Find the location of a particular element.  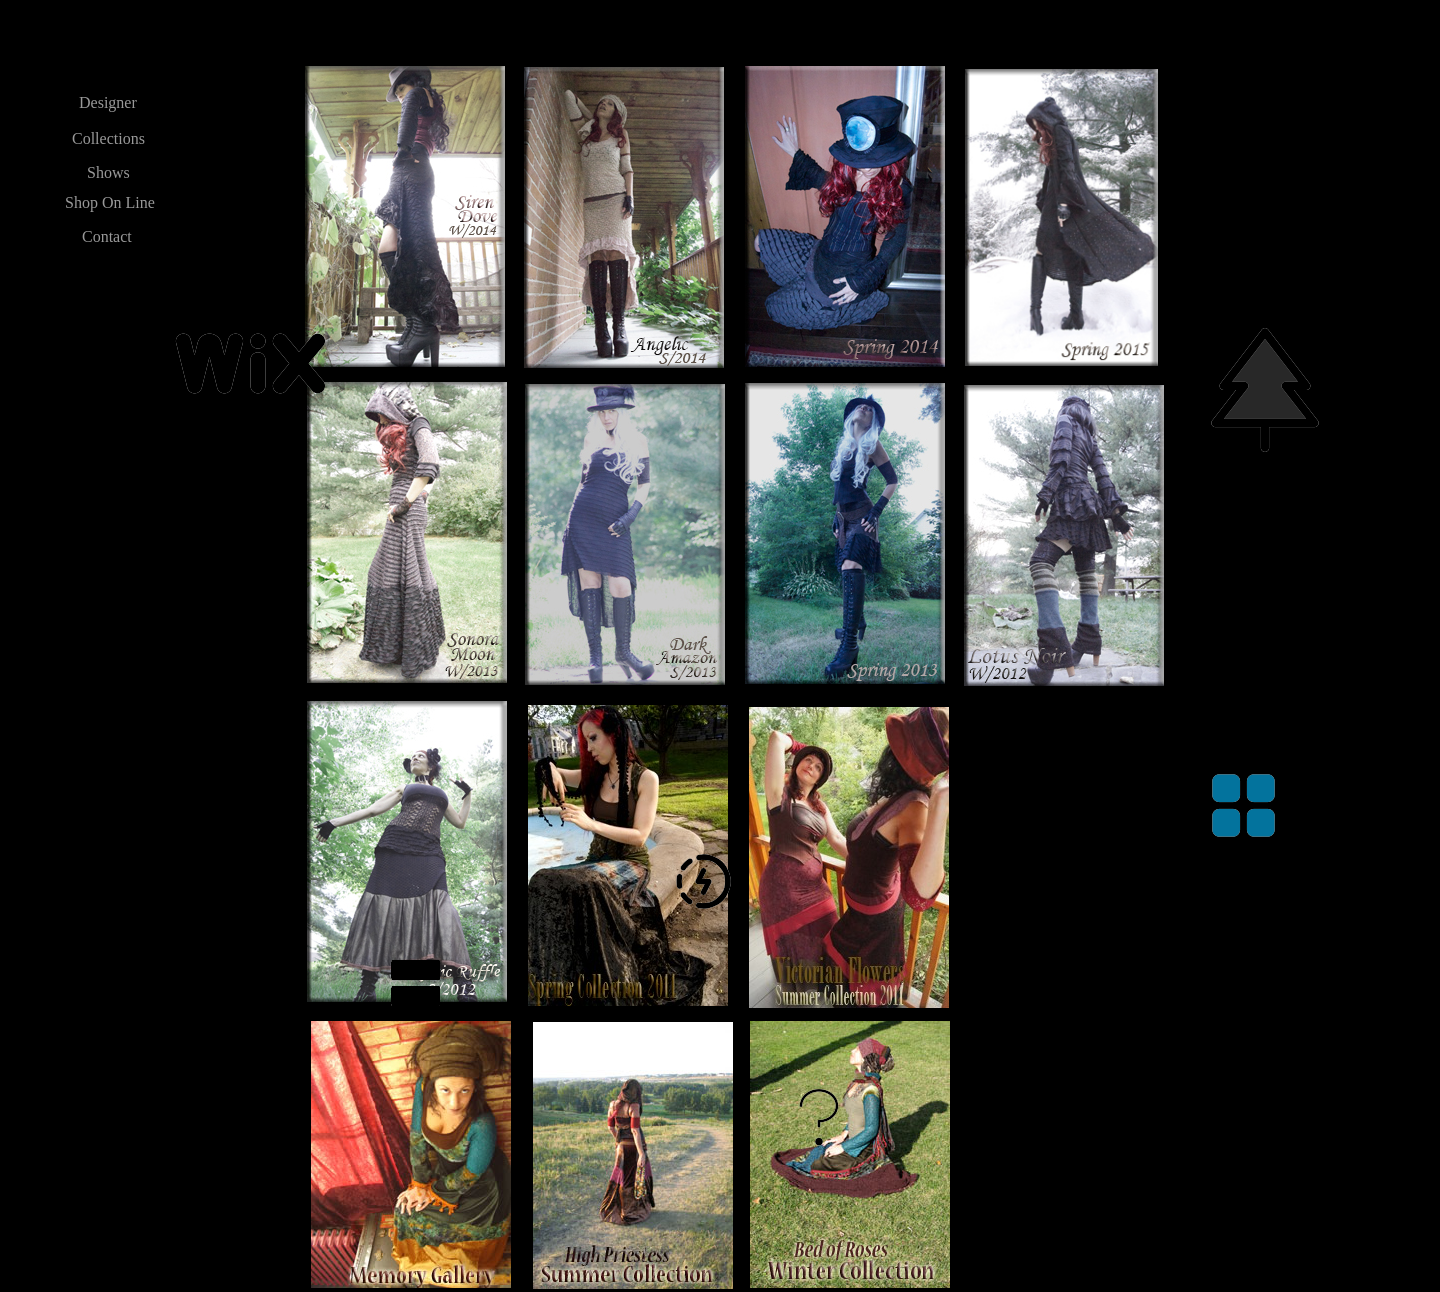

represents nature or environmental features is located at coordinates (1265, 390).